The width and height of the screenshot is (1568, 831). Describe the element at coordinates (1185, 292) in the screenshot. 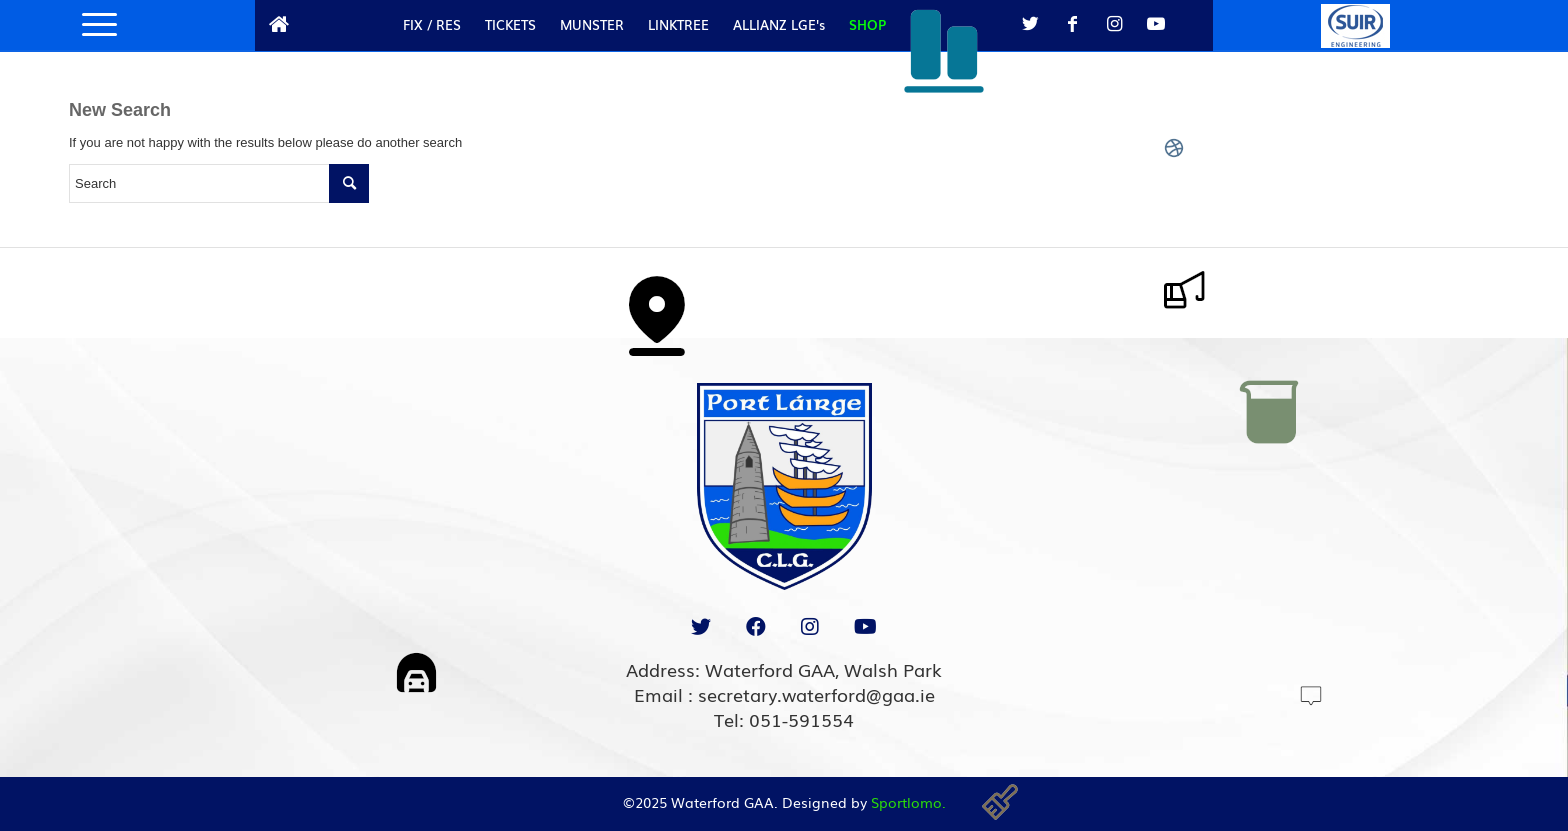

I see `construction or building in progress` at that location.